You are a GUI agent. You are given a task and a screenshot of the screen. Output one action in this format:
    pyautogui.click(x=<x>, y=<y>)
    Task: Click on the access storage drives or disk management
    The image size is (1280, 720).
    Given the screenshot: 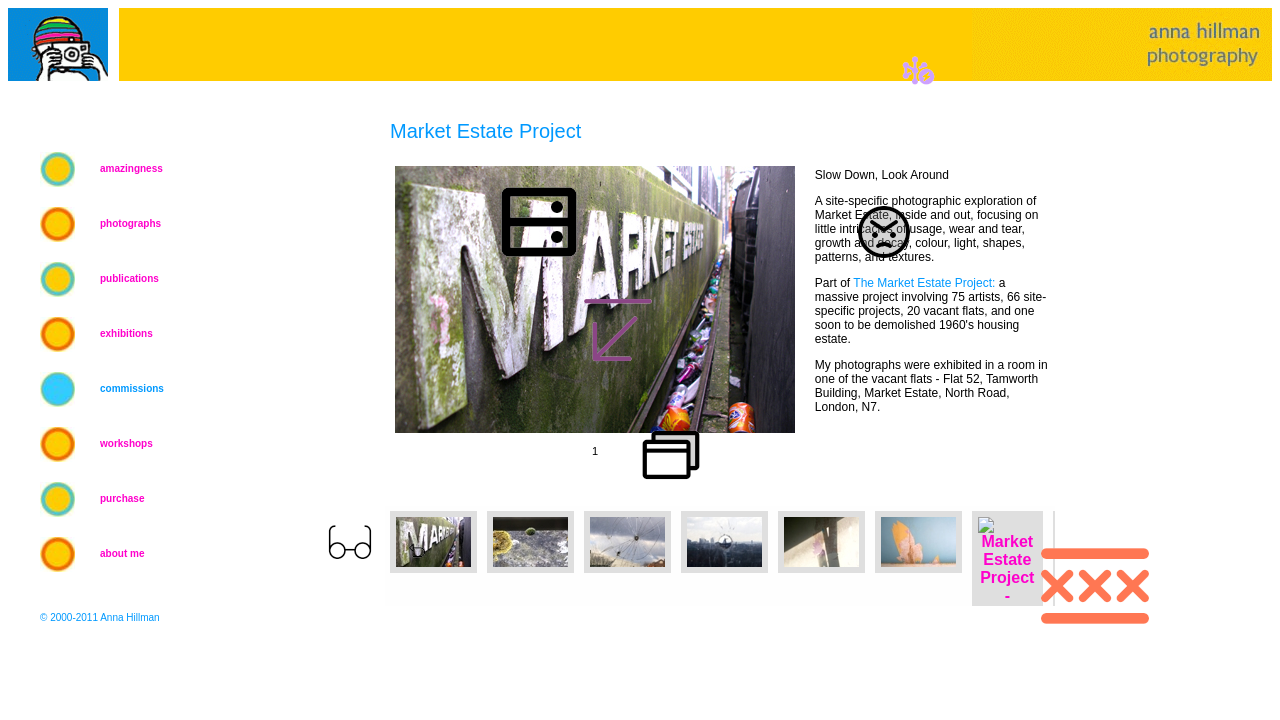 What is the action you would take?
    pyautogui.click(x=539, y=222)
    